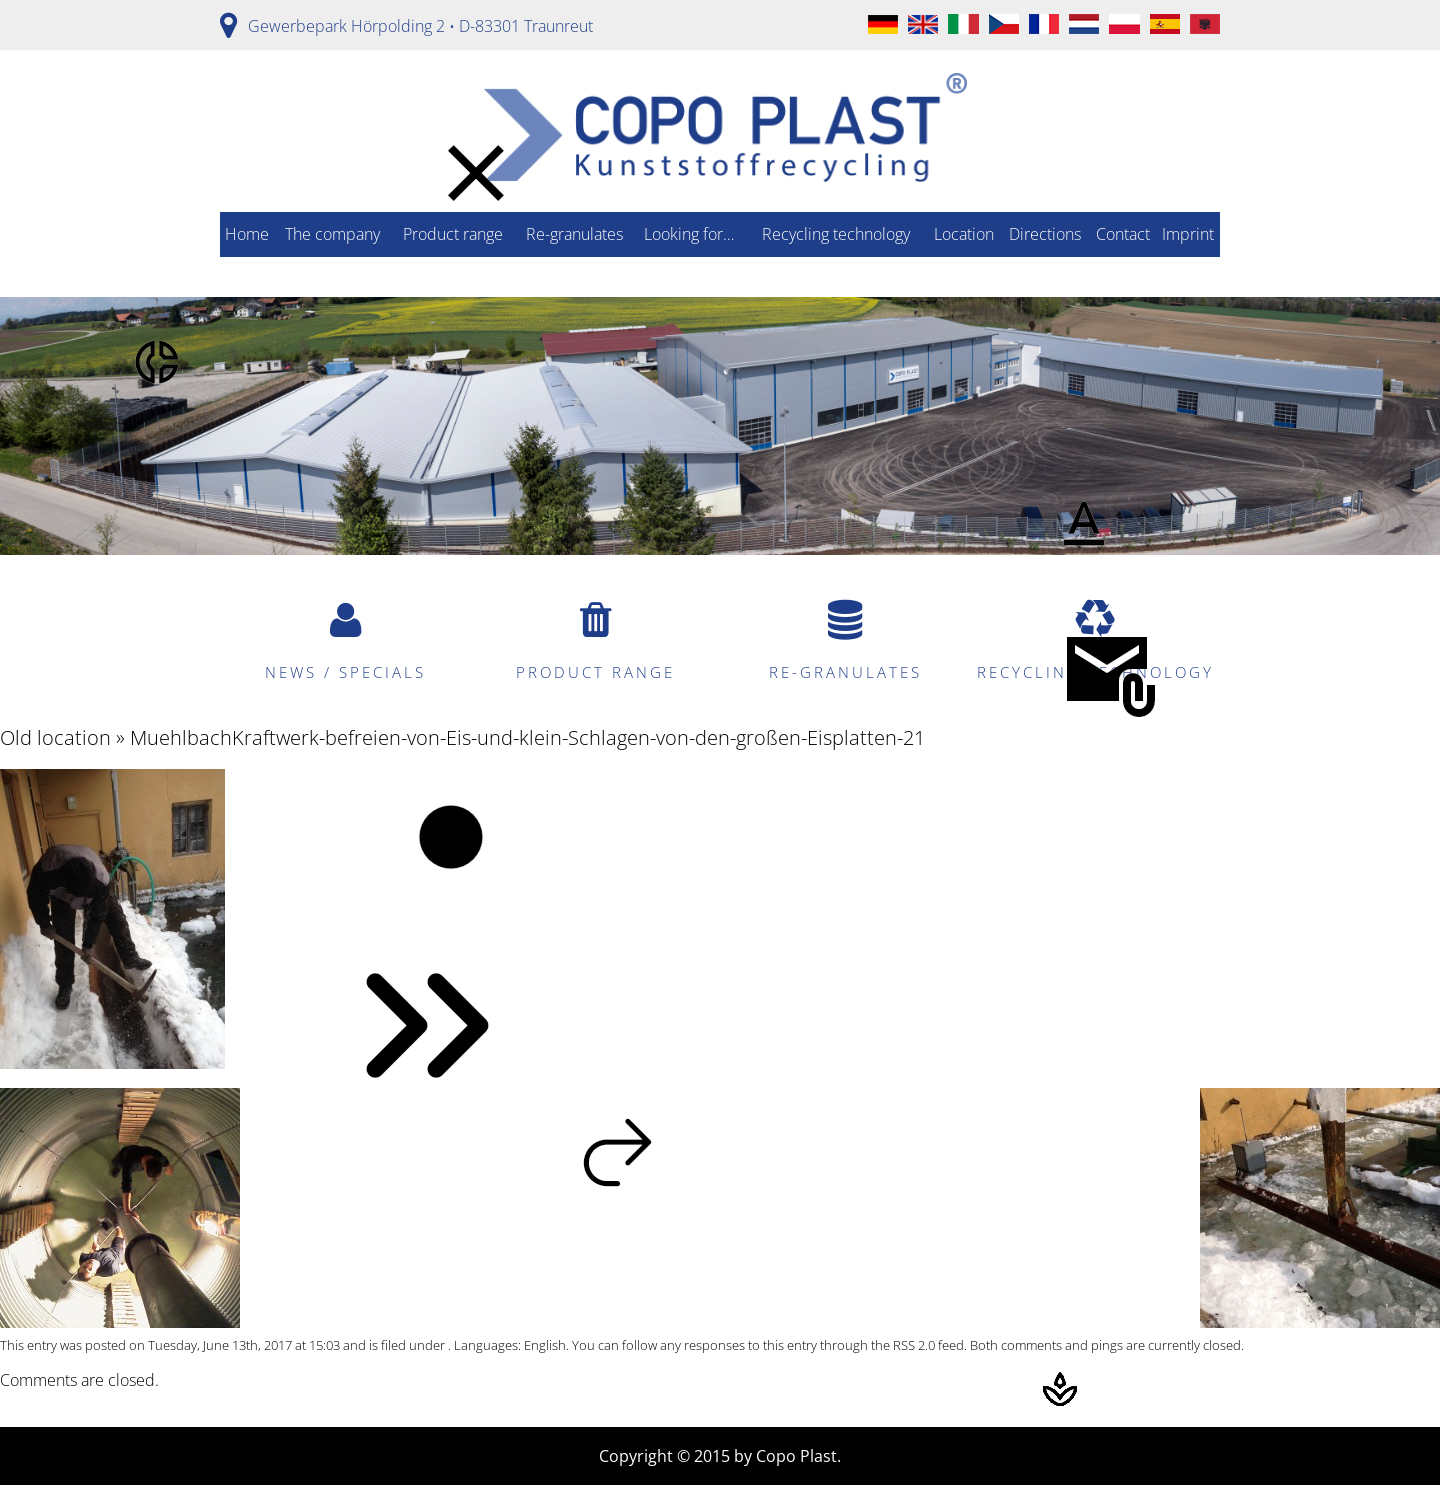 The image size is (1440, 1485). I want to click on view analytics or statistics breakdown, so click(157, 362).